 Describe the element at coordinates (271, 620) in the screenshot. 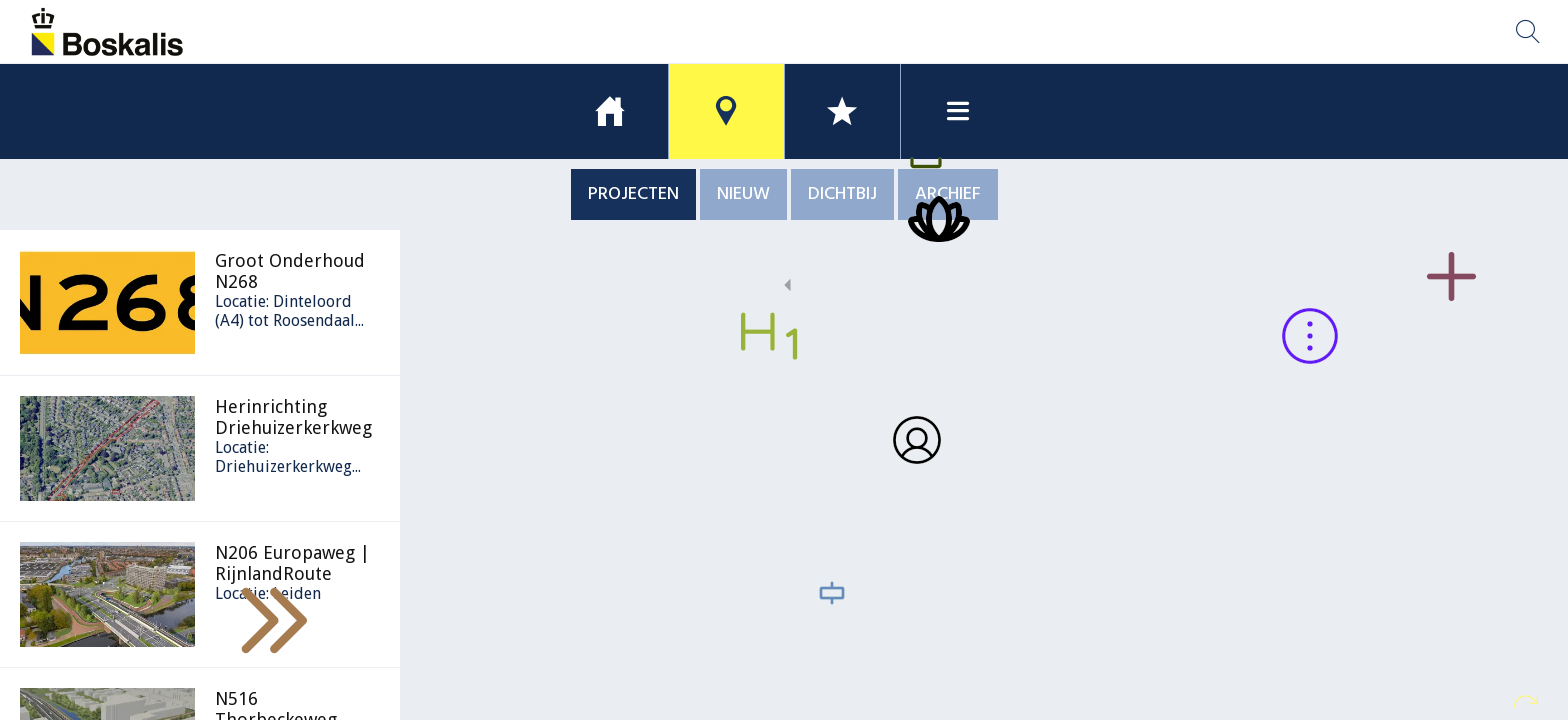

I see `skip forward or advance to next item` at that location.